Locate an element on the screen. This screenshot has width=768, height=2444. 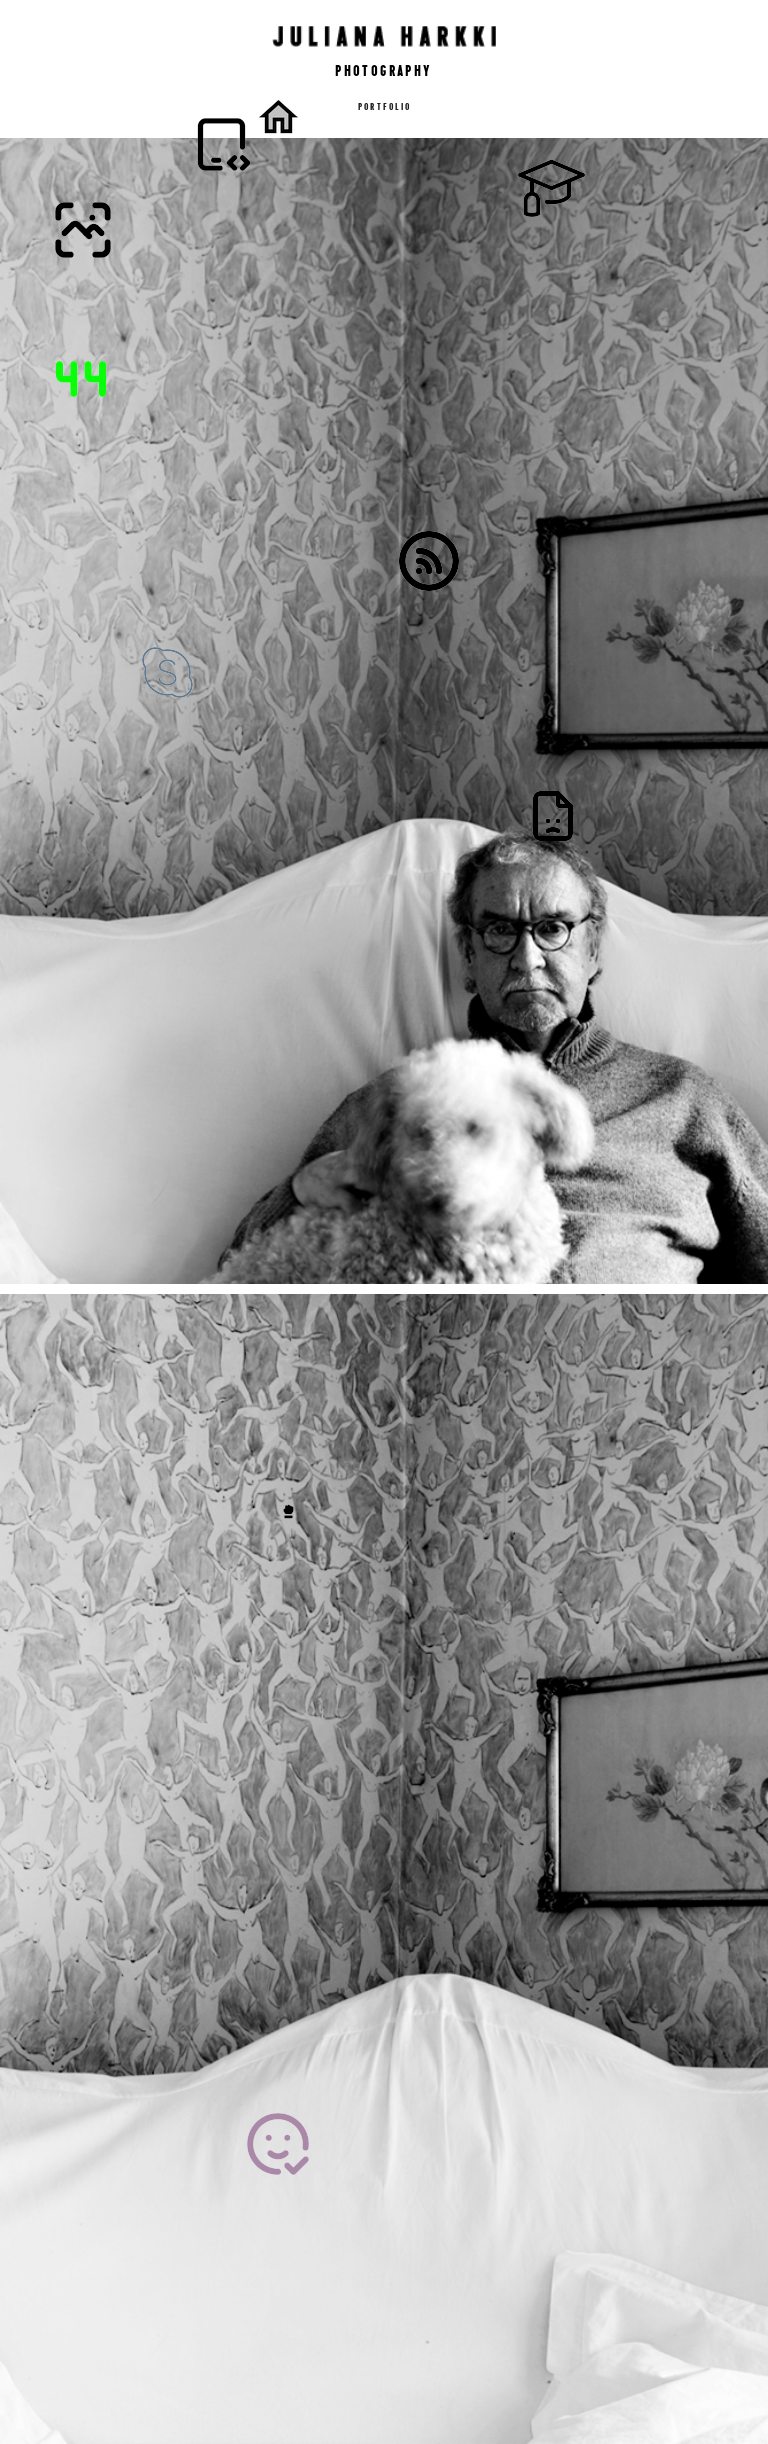
navigate to the home screen is located at coordinates (278, 117).